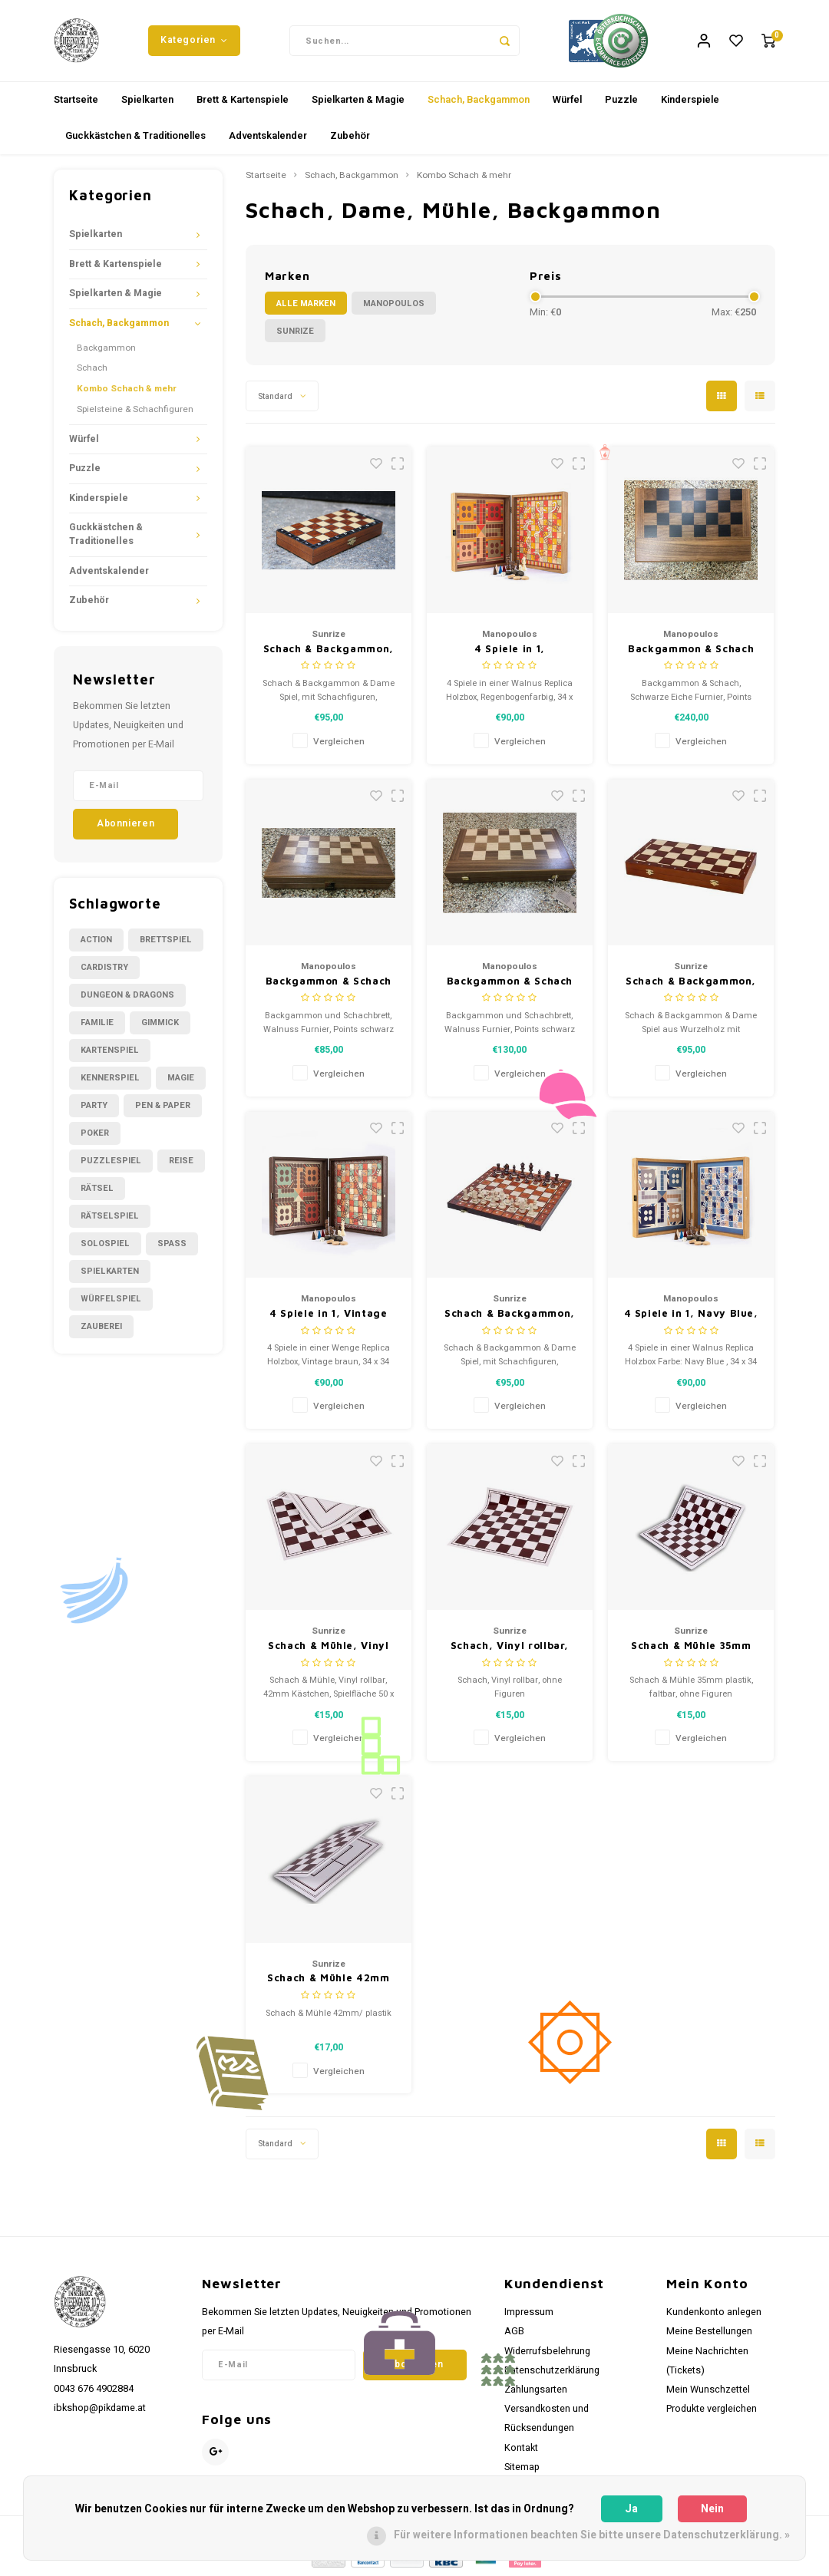 The width and height of the screenshot is (829, 2576). What do you see at coordinates (568, 1094) in the screenshot?
I see `access player profile or avatar customization` at bounding box center [568, 1094].